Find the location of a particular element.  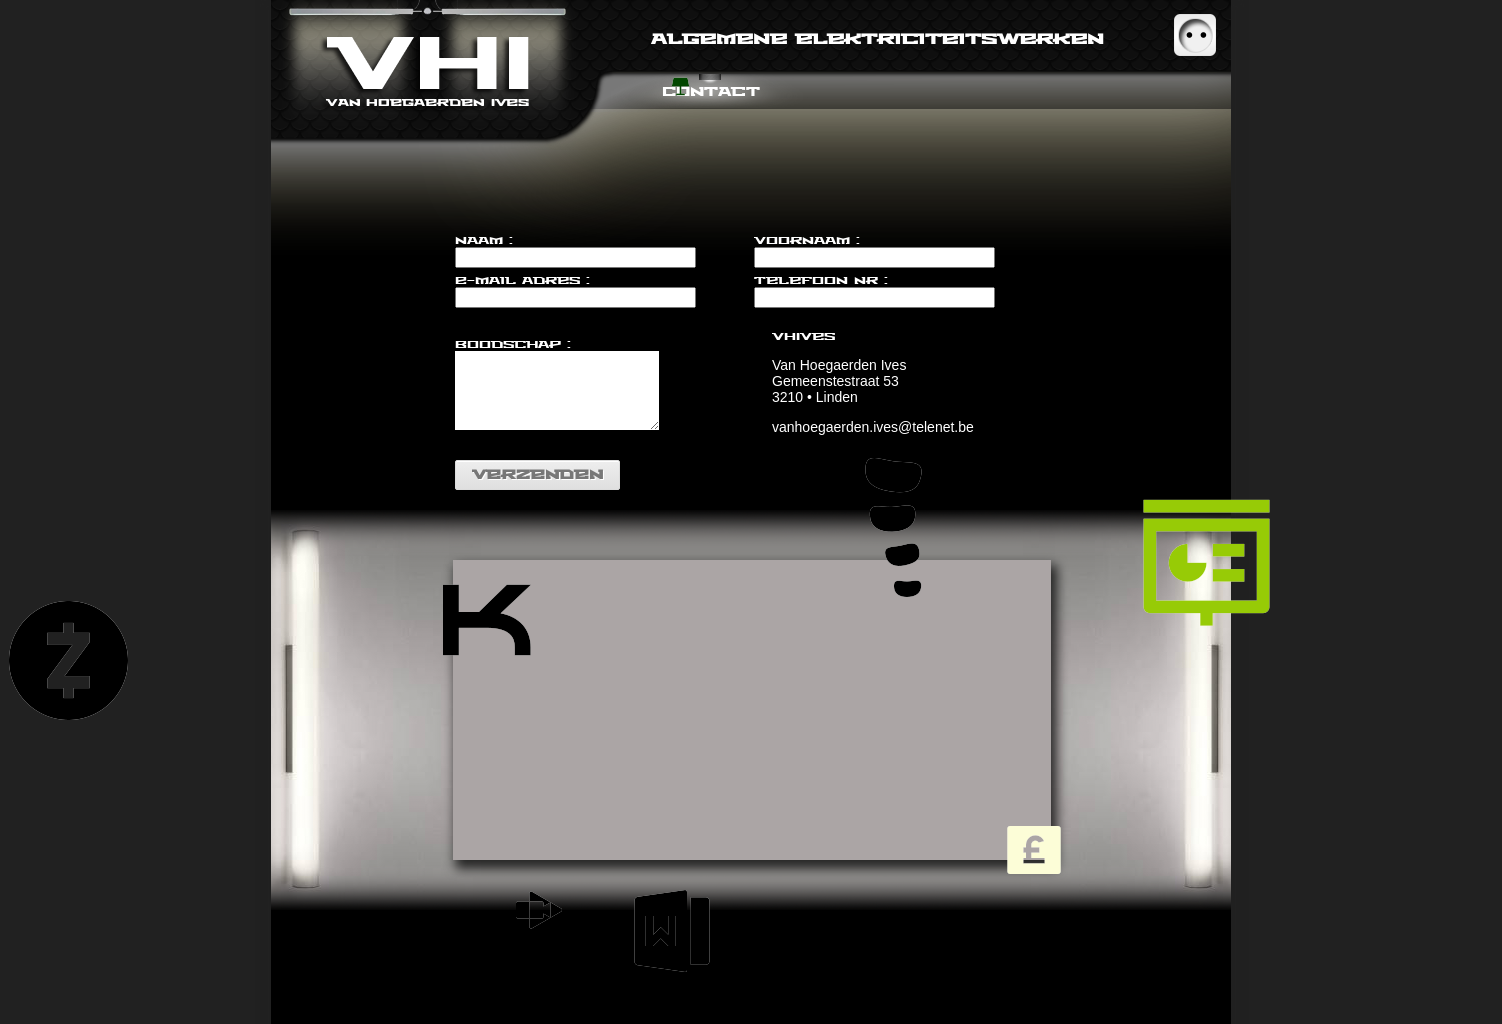

open screencastify screen recording app is located at coordinates (539, 910).